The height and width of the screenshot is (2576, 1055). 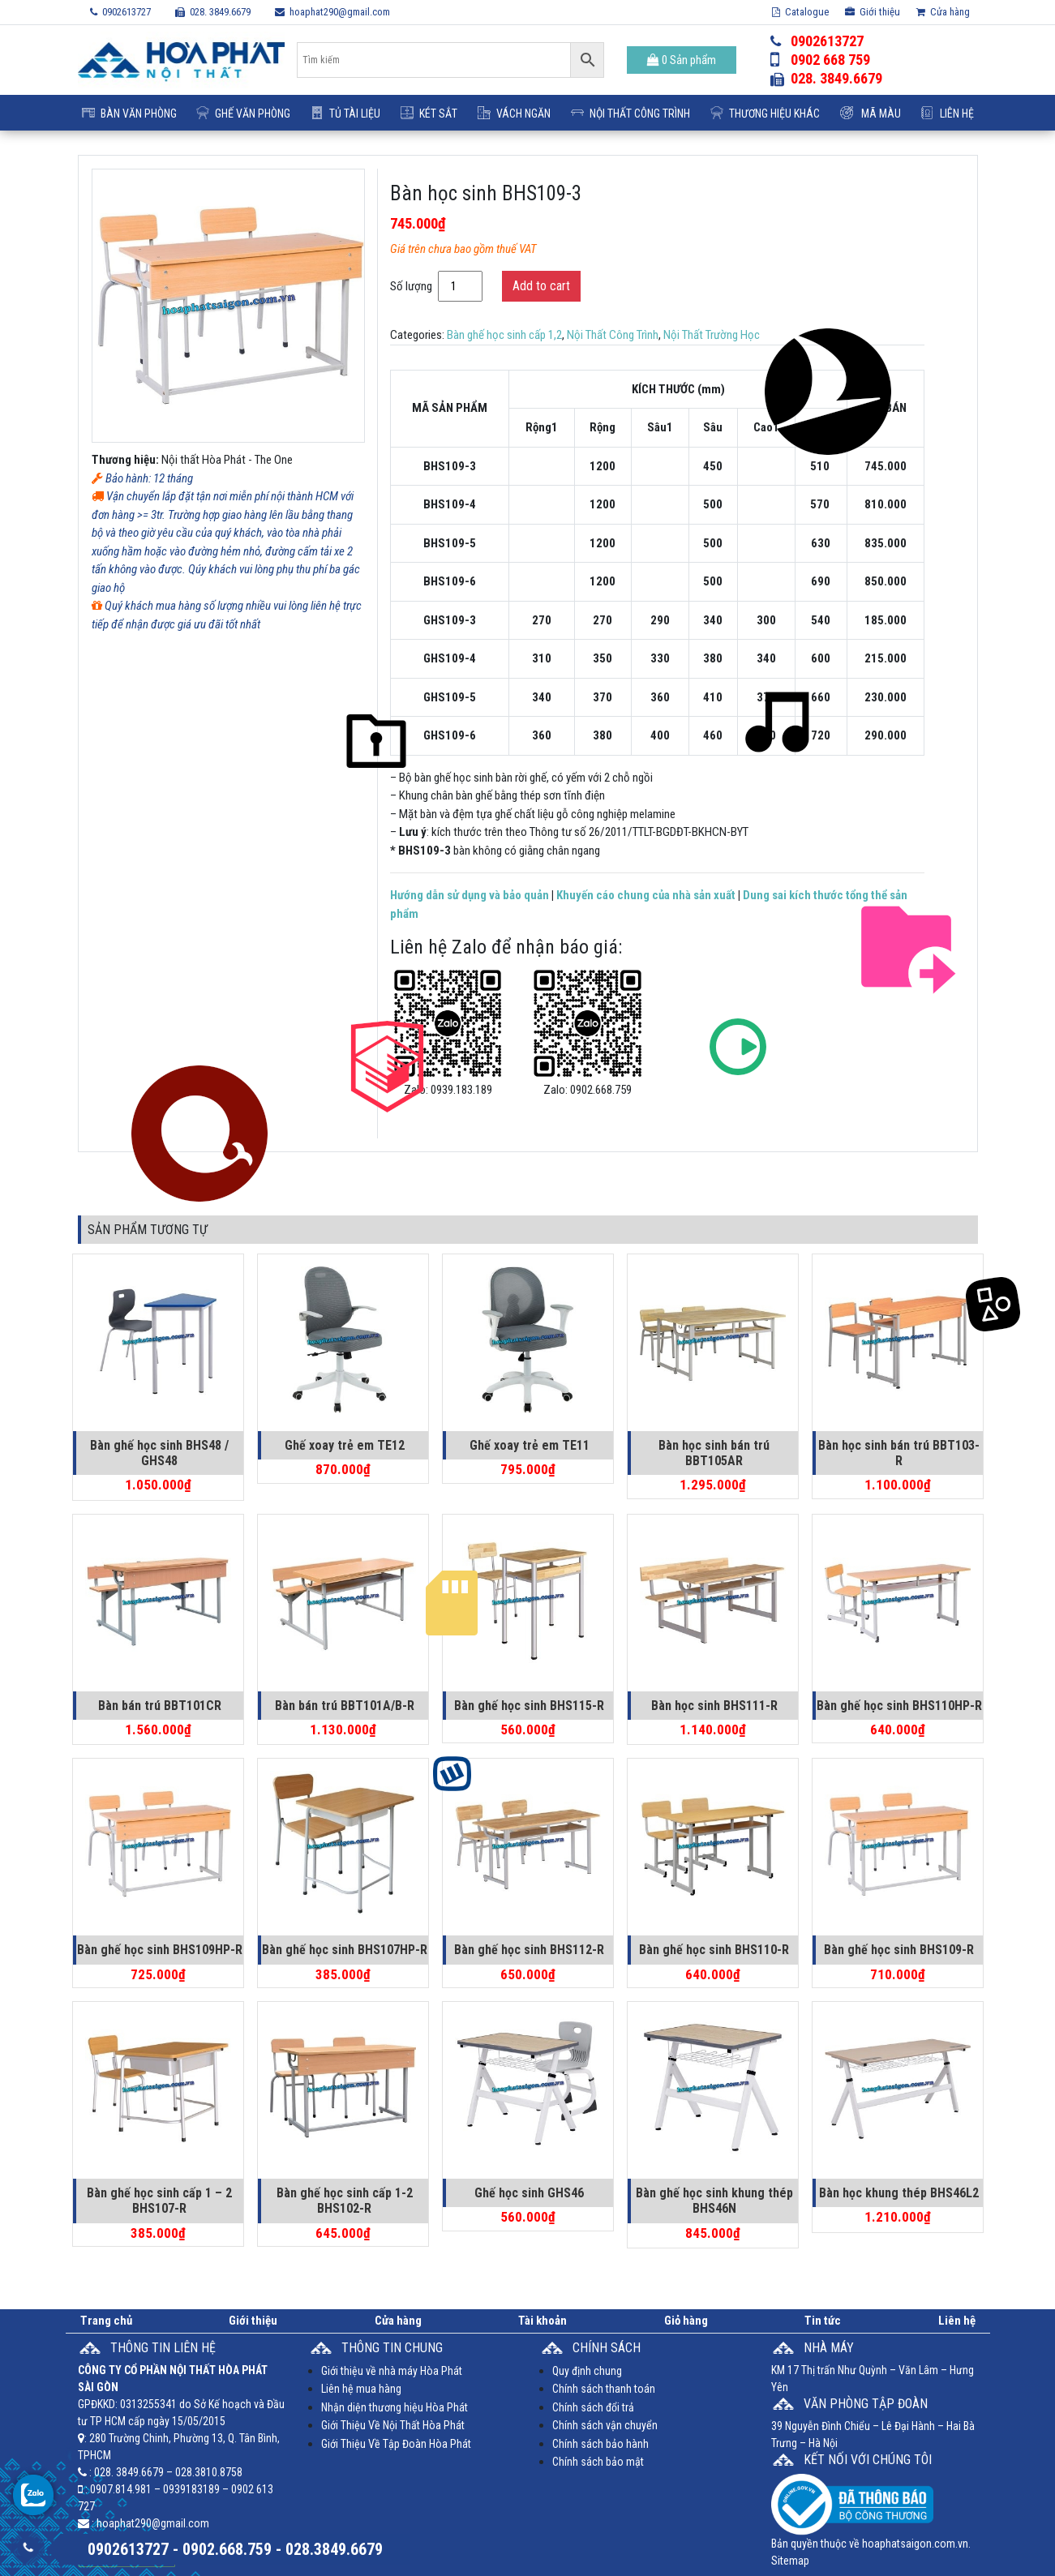 What do you see at coordinates (993, 1304) in the screenshot?
I see `open apostrophe app` at bounding box center [993, 1304].